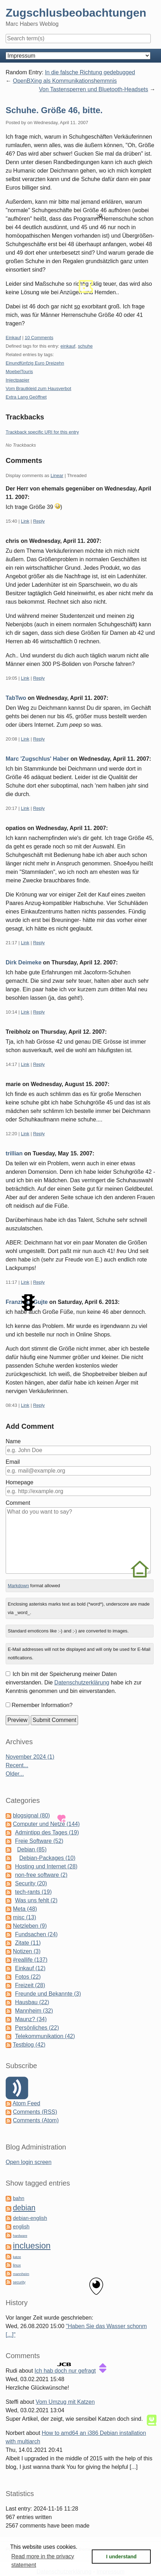 The image size is (161, 2576). What do you see at coordinates (96, 2286) in the screenshot?
I see `periscope app logo` at bounding box center [96, 2286].